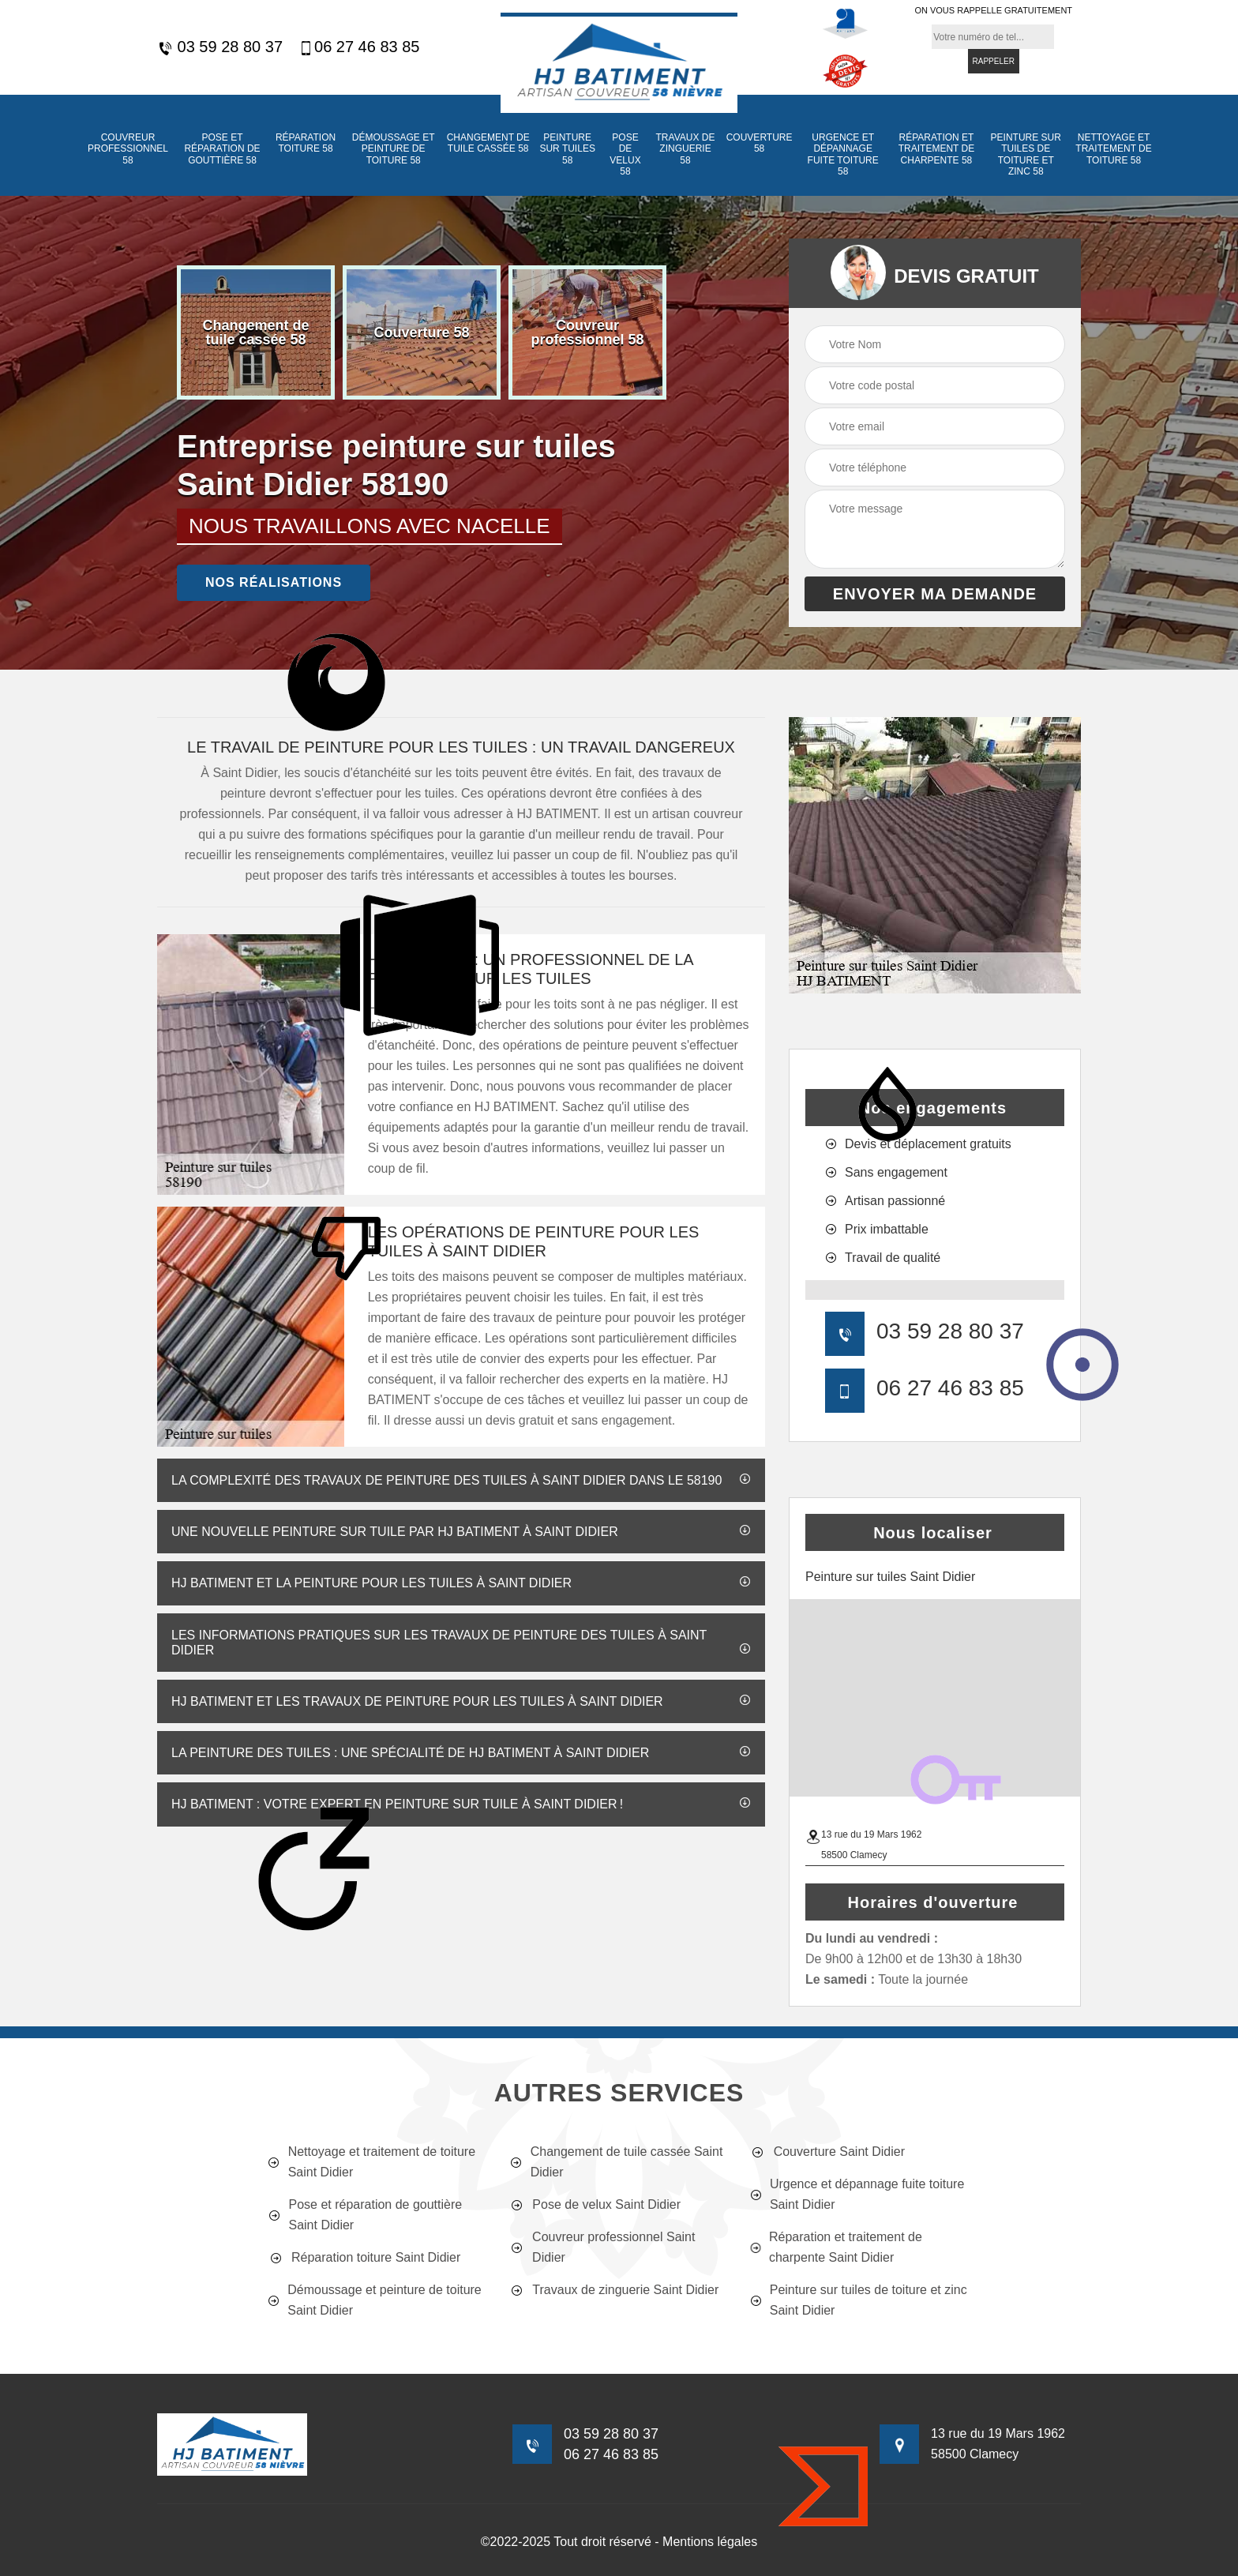 The height and width of the screenshot is (2576, 1238). Describe the element at coordinates (1082, 1365) in the screenshot. I see `adjust camera focus` at that location.